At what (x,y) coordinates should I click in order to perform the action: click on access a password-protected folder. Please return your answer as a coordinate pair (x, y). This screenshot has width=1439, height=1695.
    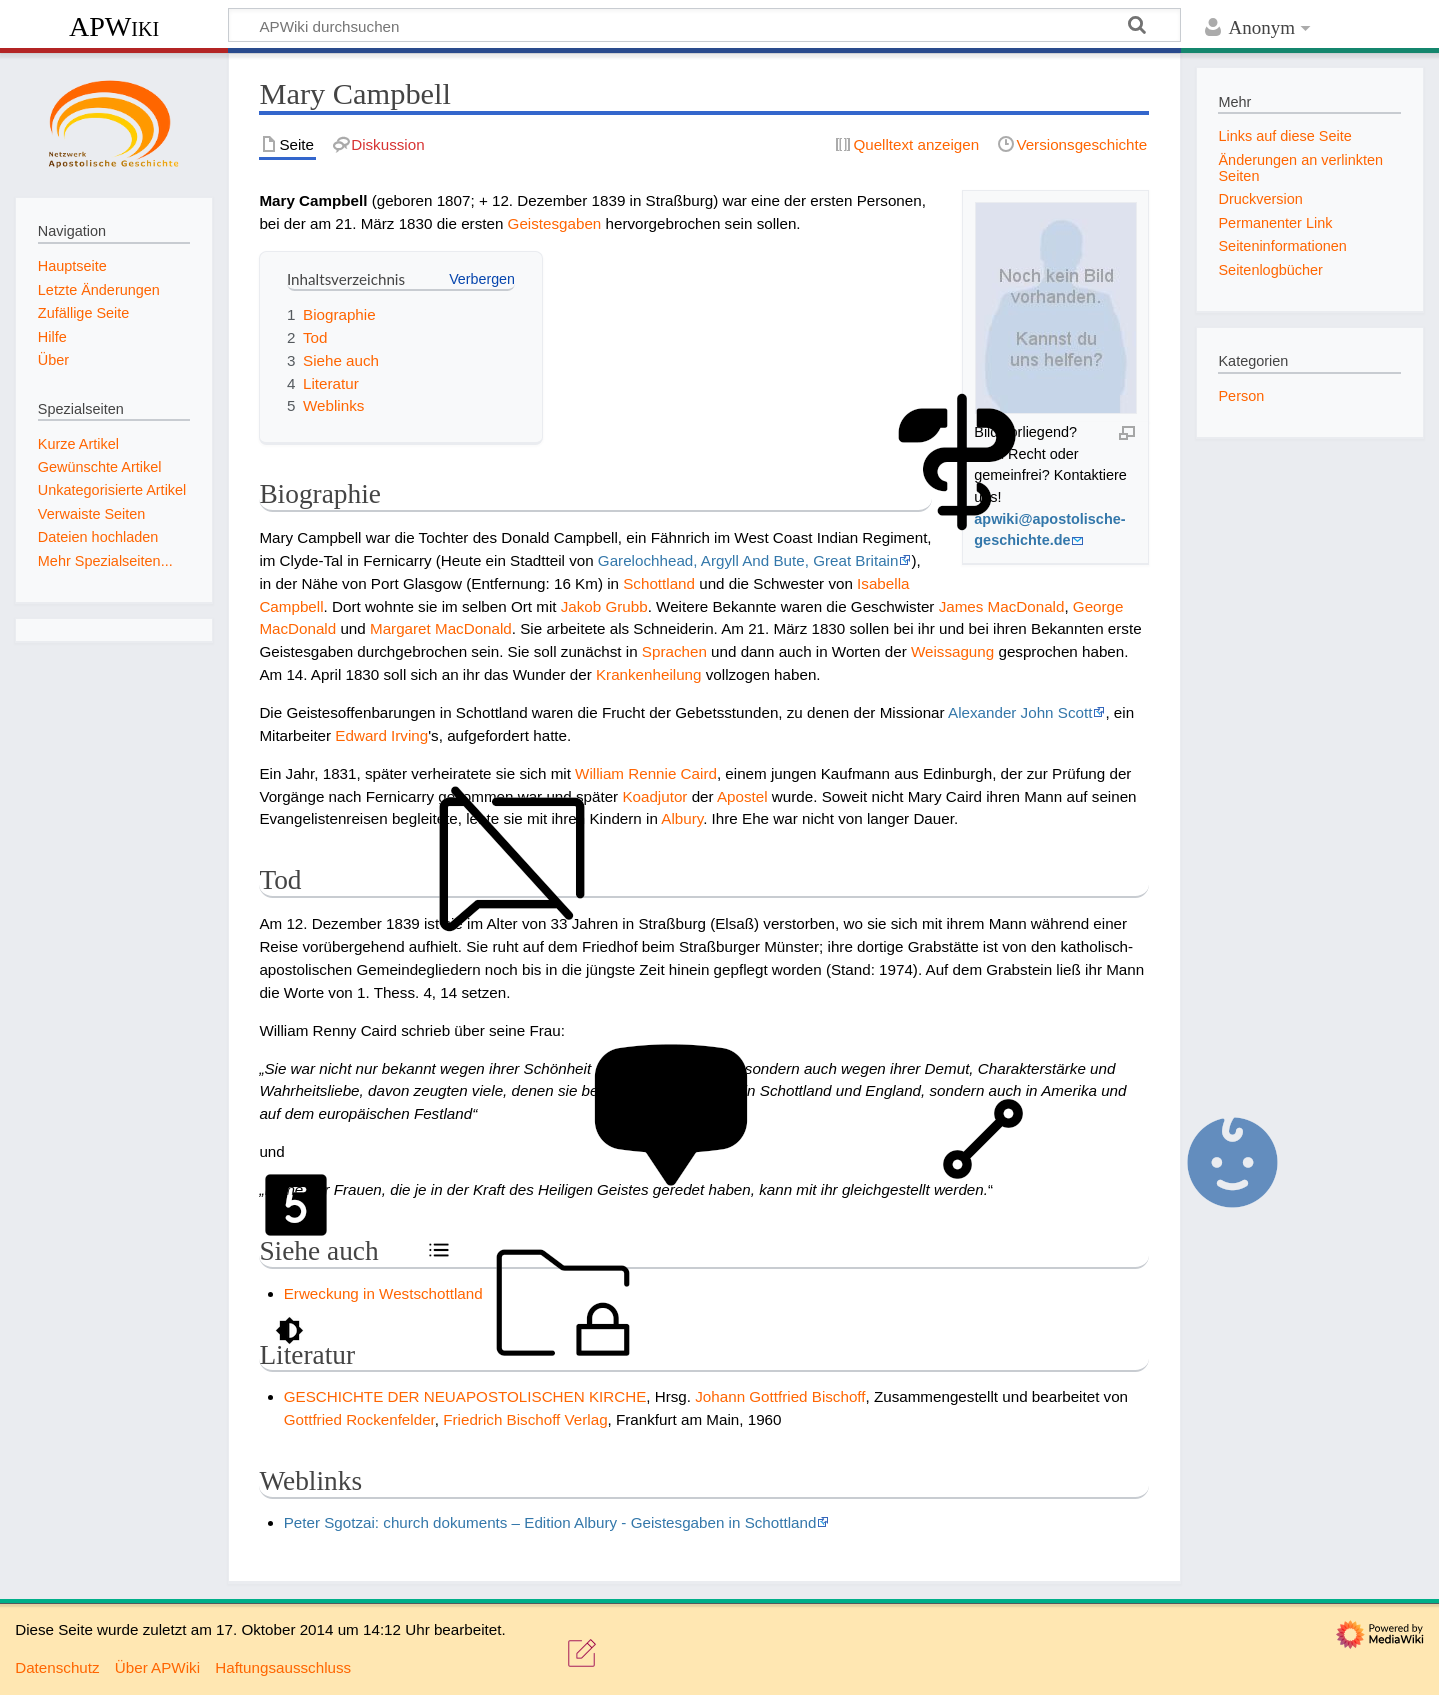
    Looking at the image, I should click on (563, 1300).